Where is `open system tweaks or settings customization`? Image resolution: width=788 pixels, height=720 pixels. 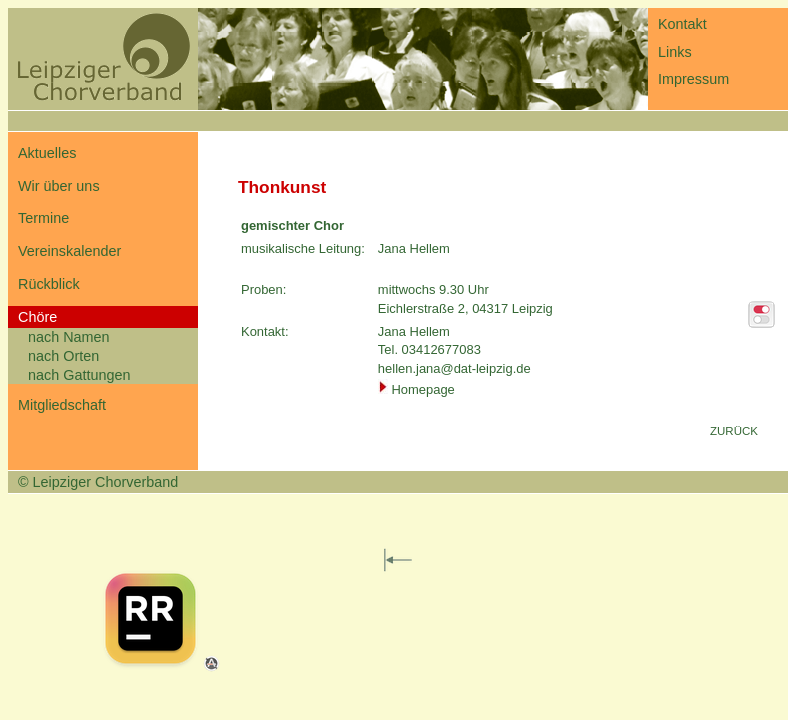
open system tweaks or settings customization is located at coordinates (761, 314).